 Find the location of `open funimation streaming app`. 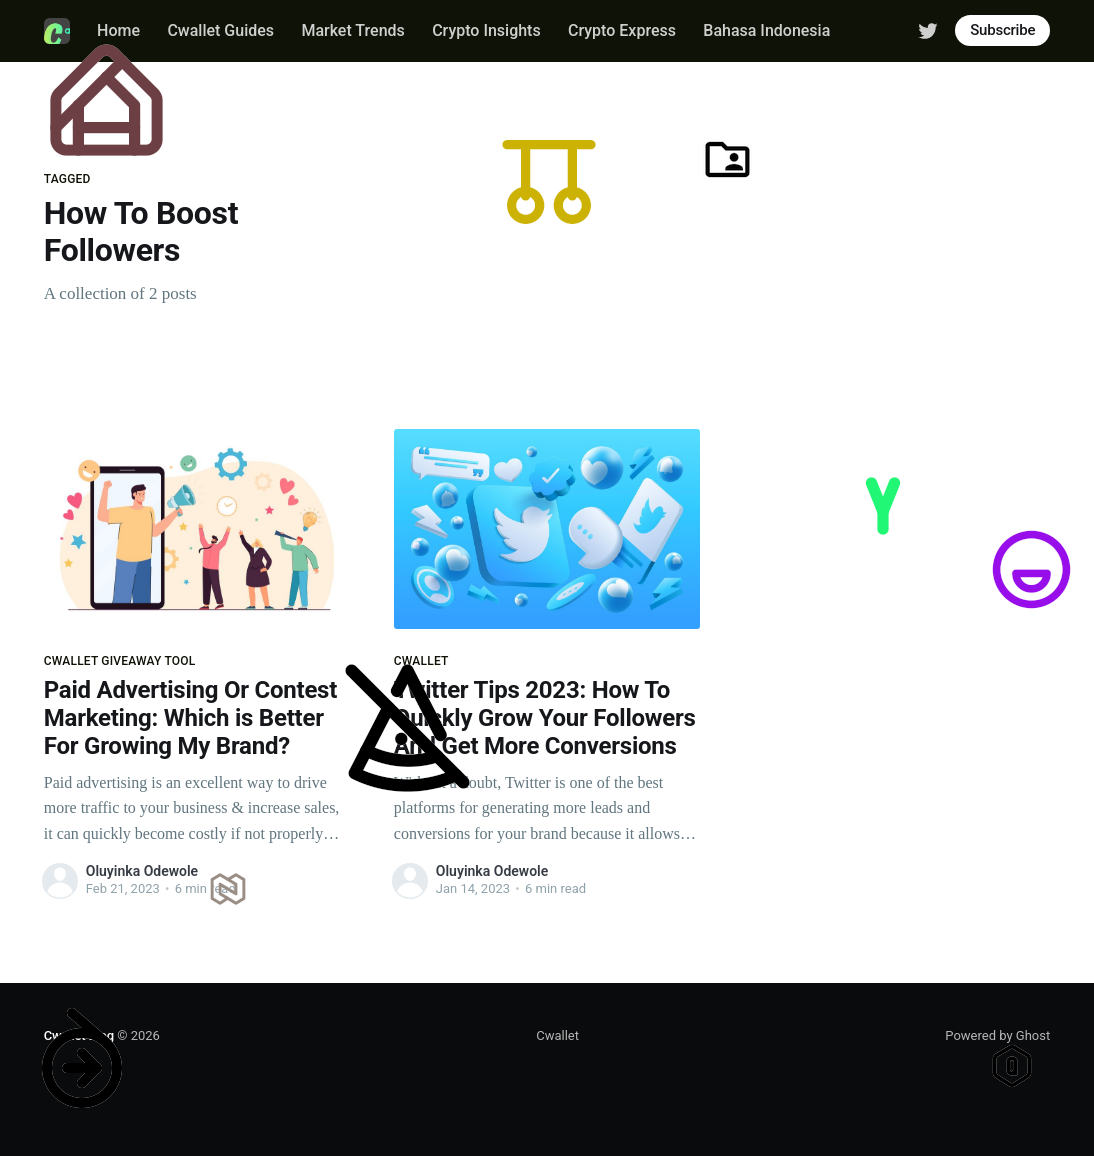

open funimation streaming app is located at coordinates (1031, 569).